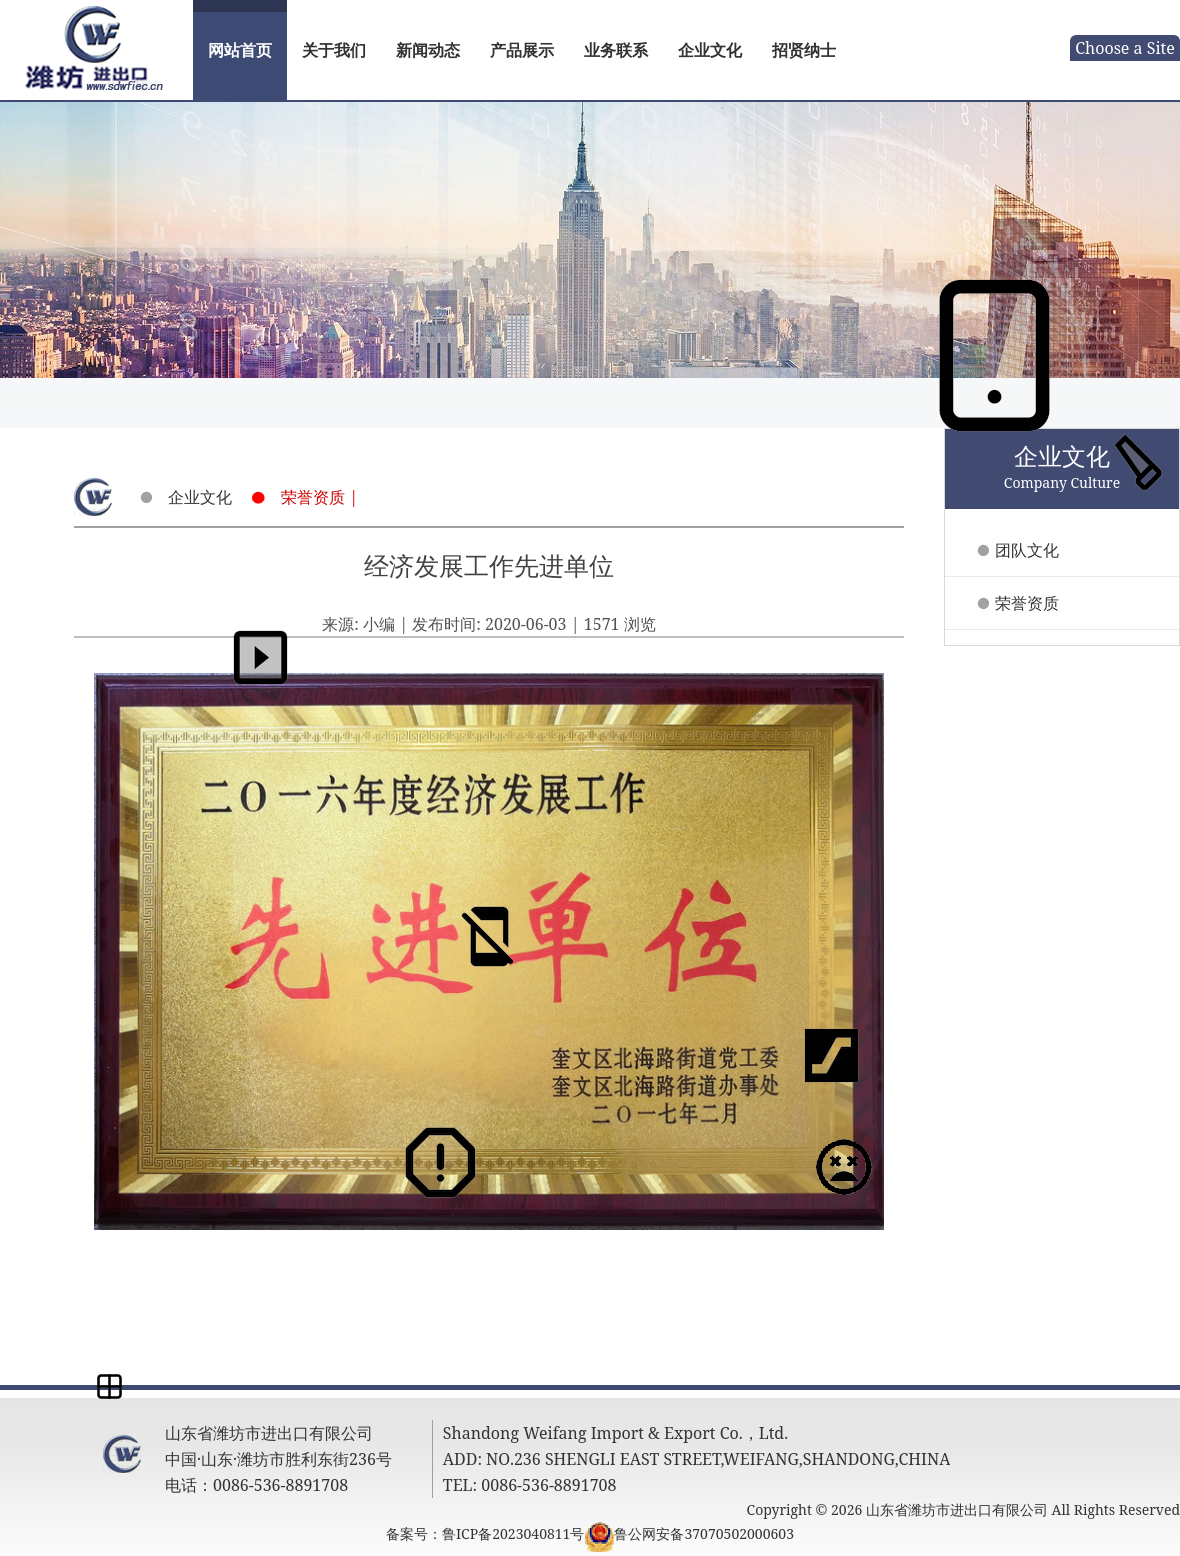 The image size is (1180, 1556). Describe the element at coordinates (844, 1167) in the screenshot. I see `submit negative feedback or rating` at that location.